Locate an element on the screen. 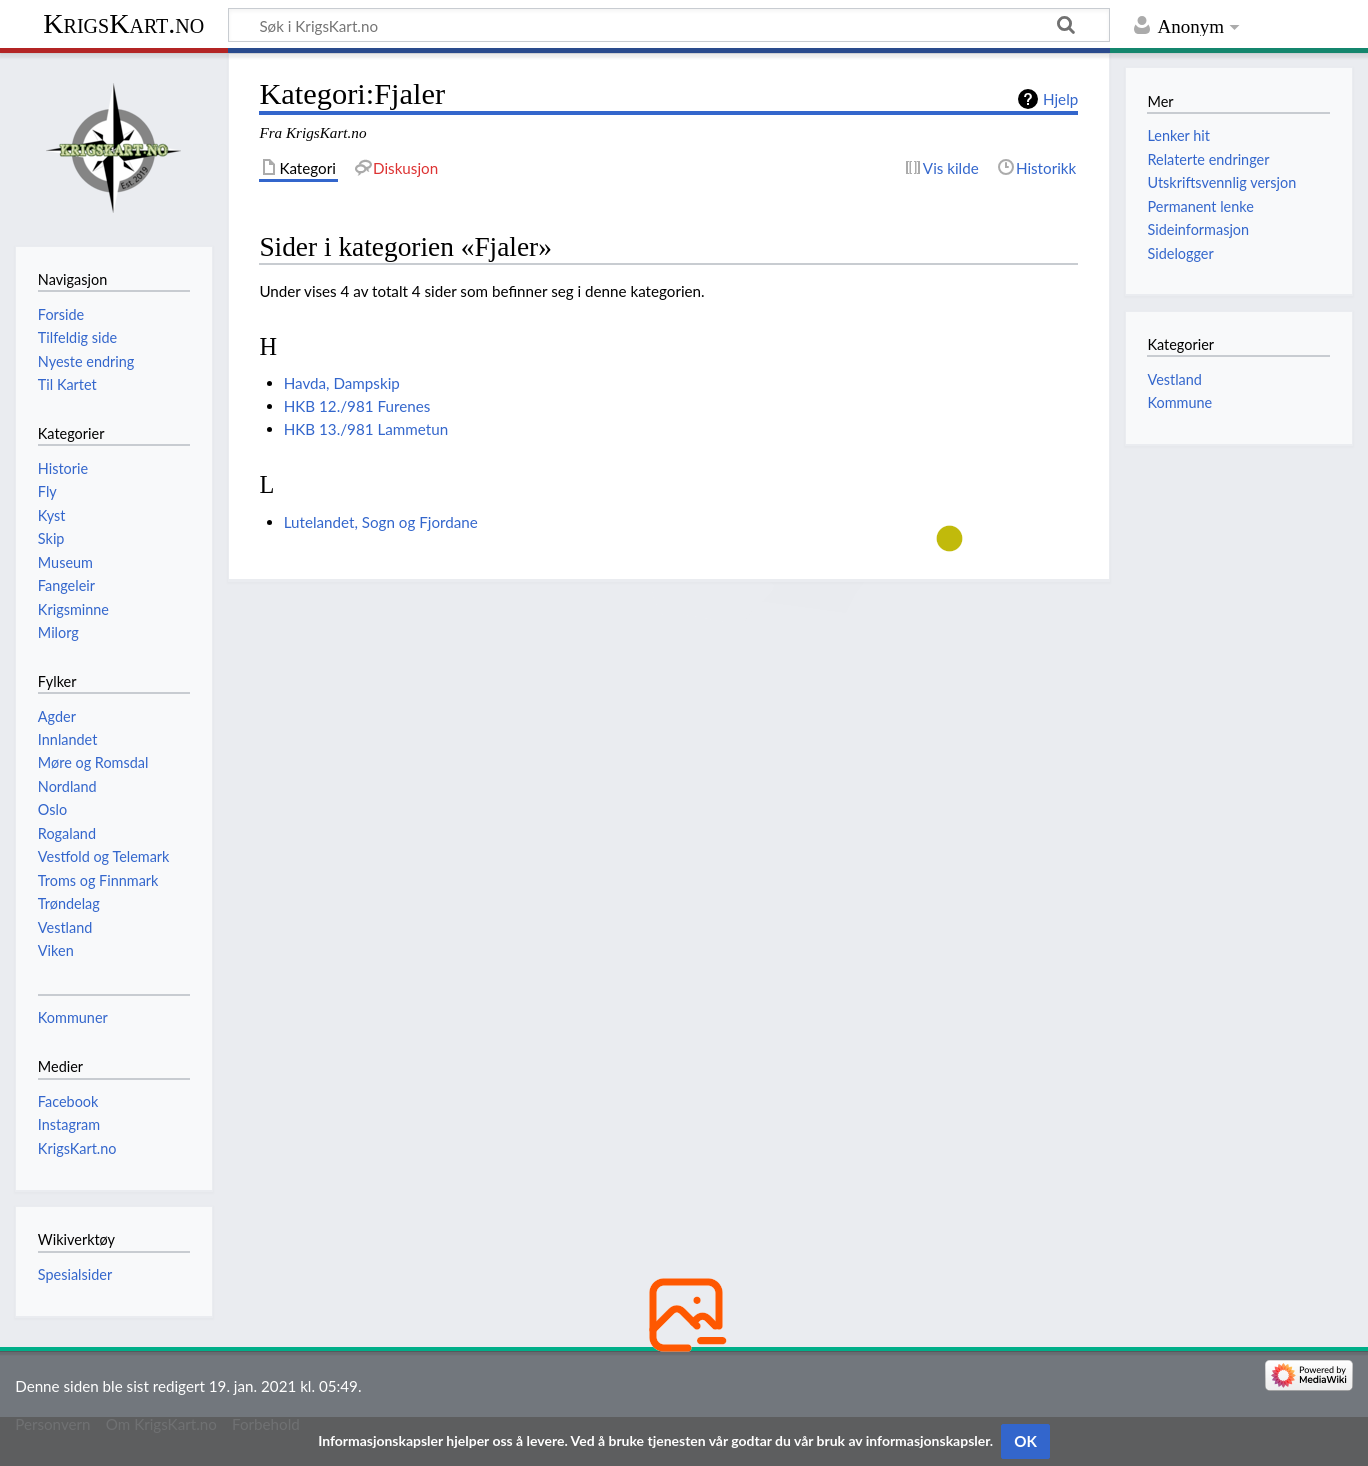 This screenshot has height=1466, width=1368. remove a photo from your collection is located at coordinates (686, 1315).